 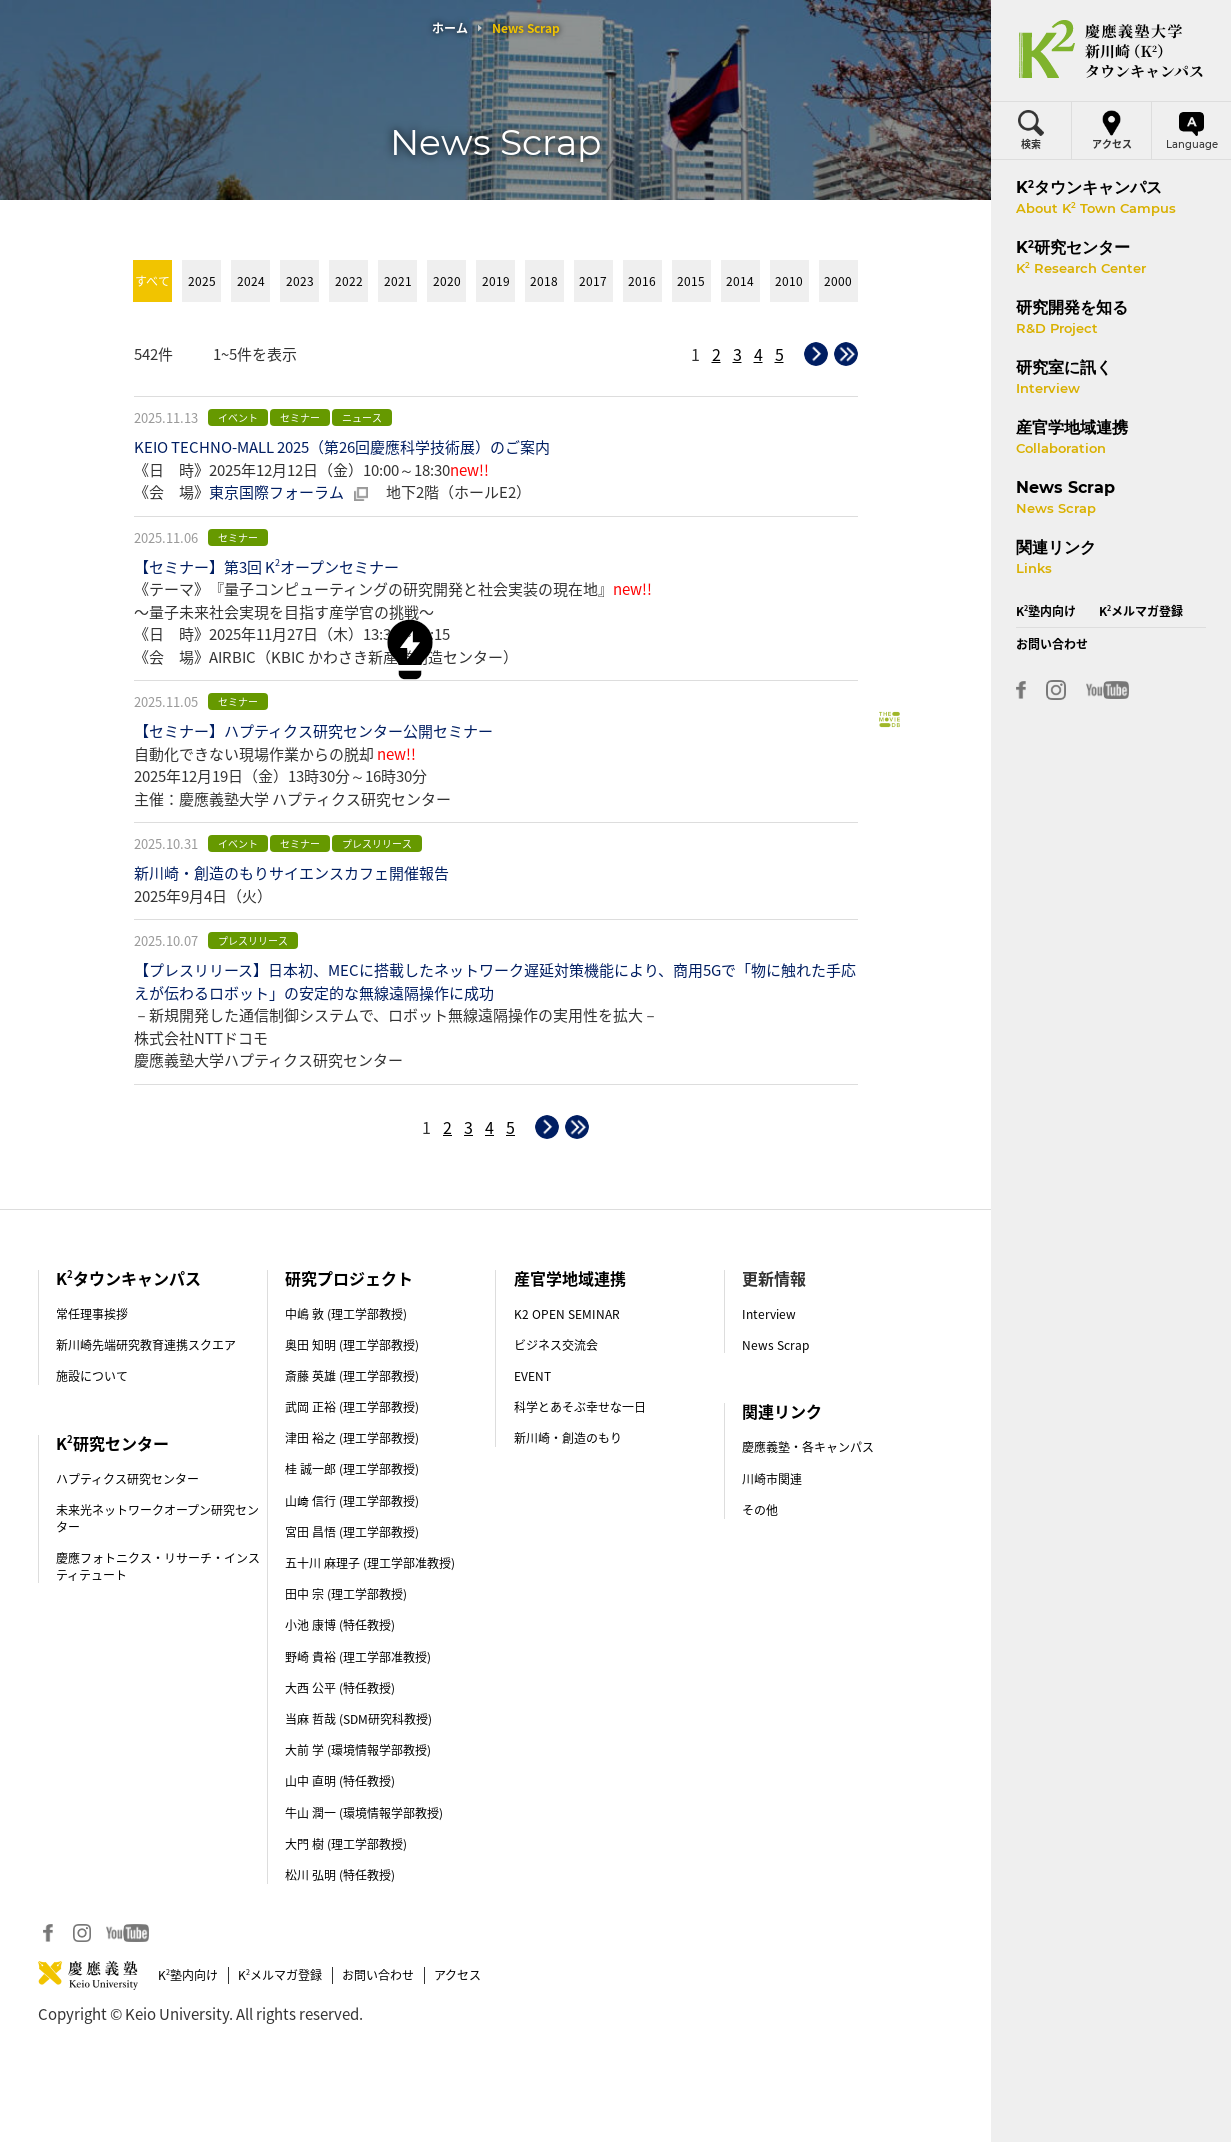 What do you see at coordinates (889, 719) in the screenshot?
I see `visit The Movie Database (TMDB) website` at bounding box center [889, 719].